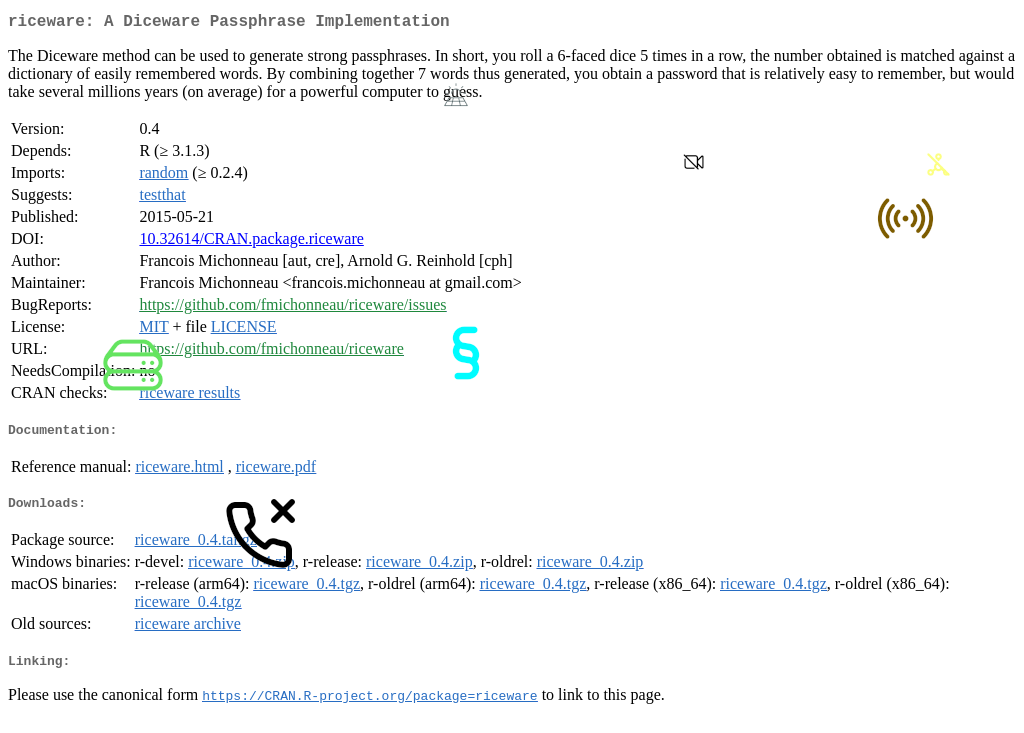  What do you see at coordinates (938, 164) in the screenshot?
I see `disable social sharing features` at bounding box center [938, 164].